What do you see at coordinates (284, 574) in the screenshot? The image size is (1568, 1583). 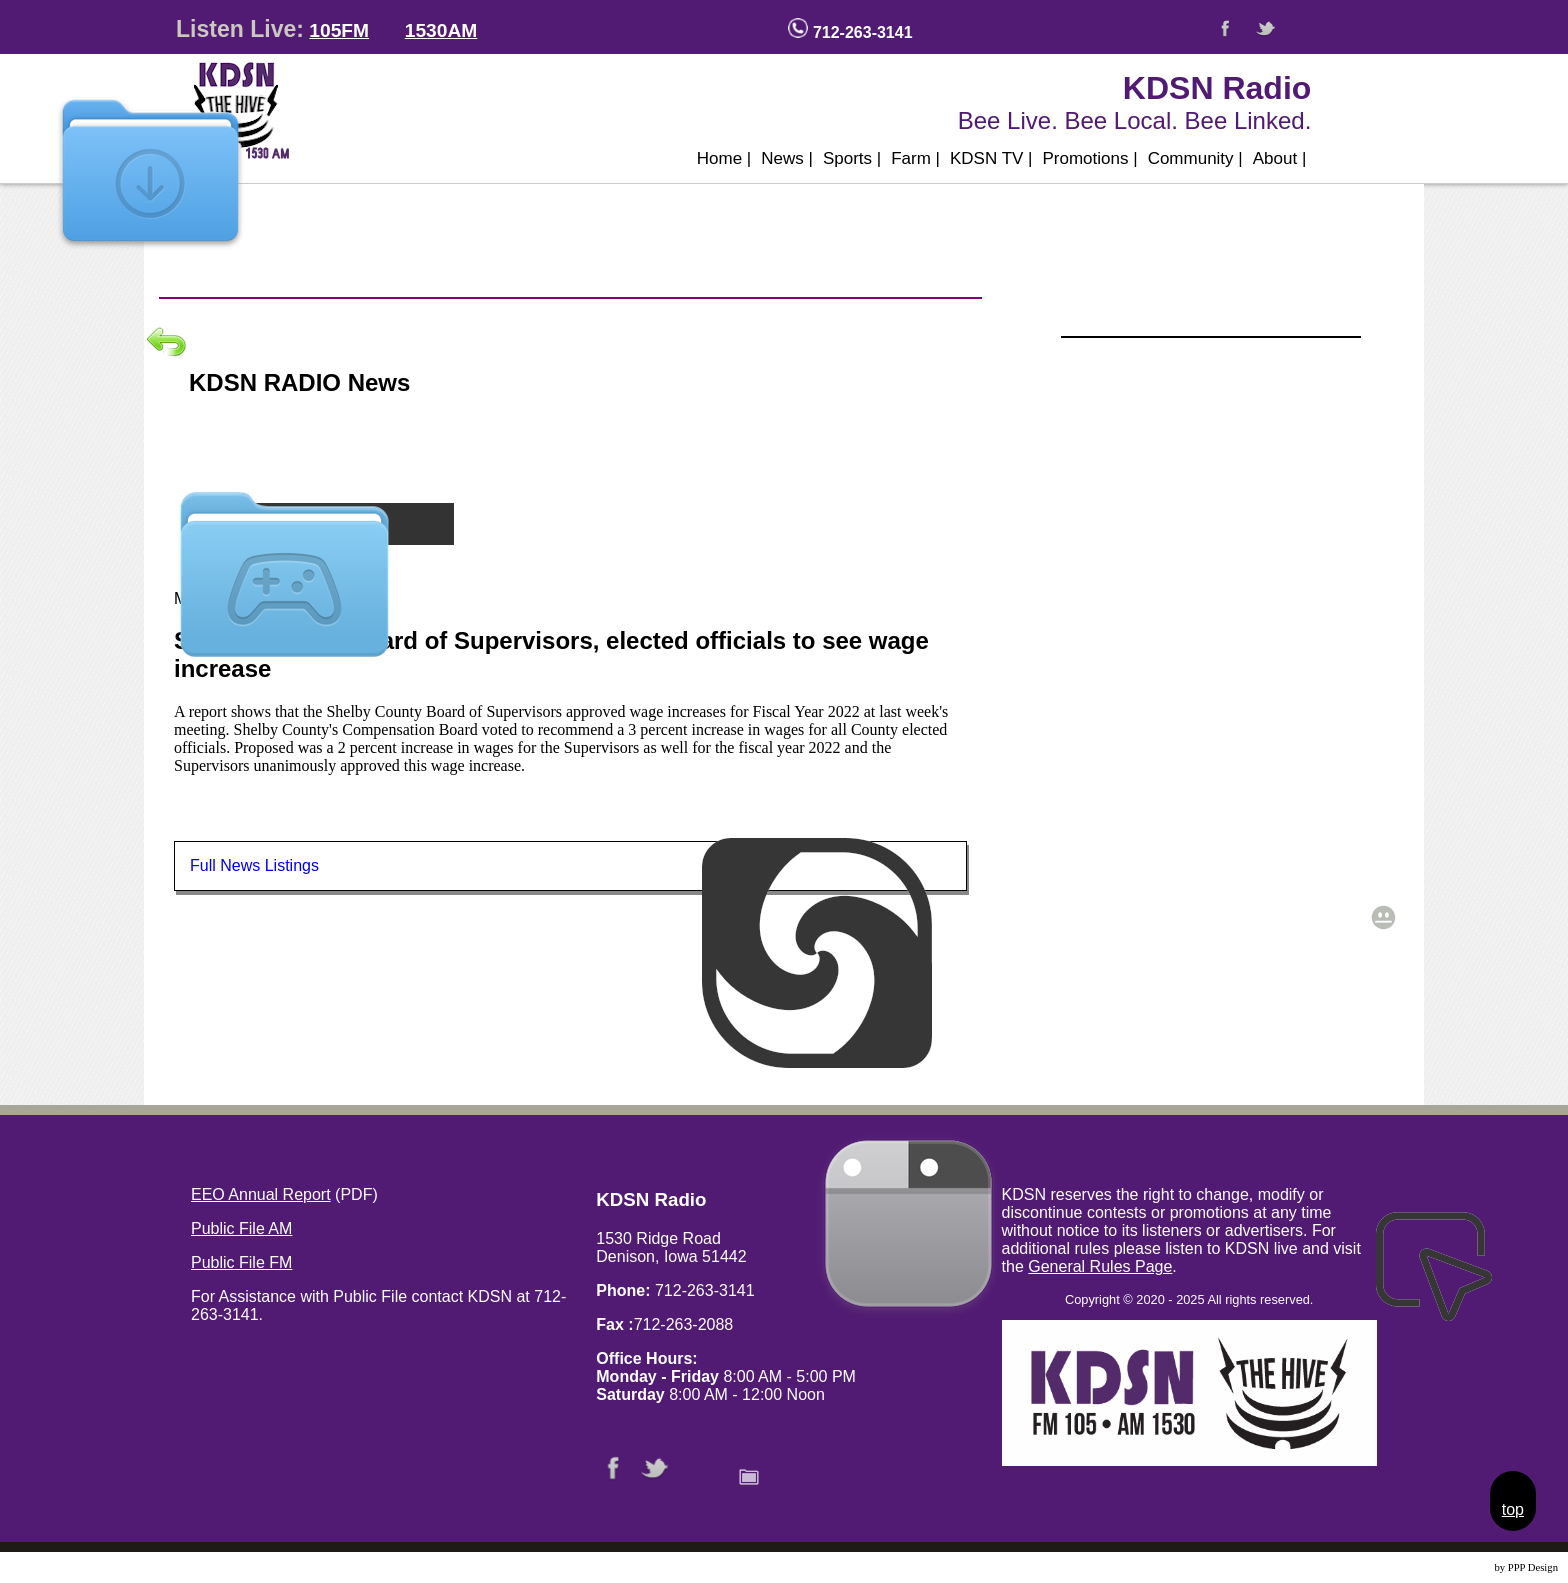 I see `open your games folder` at bounding box center [284, 574].